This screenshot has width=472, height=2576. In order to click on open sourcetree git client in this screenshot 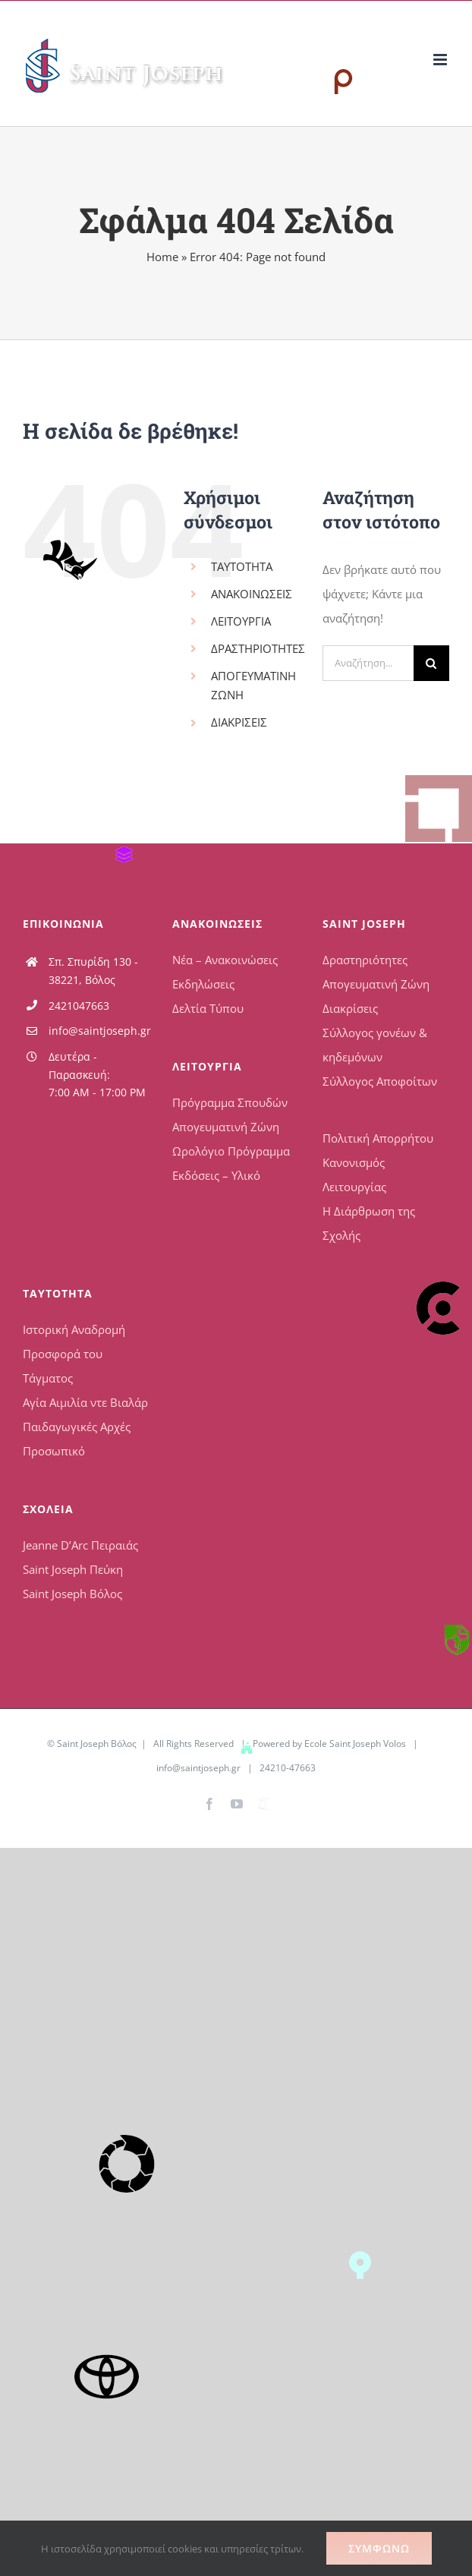, I will do `click(360, 2265)`.